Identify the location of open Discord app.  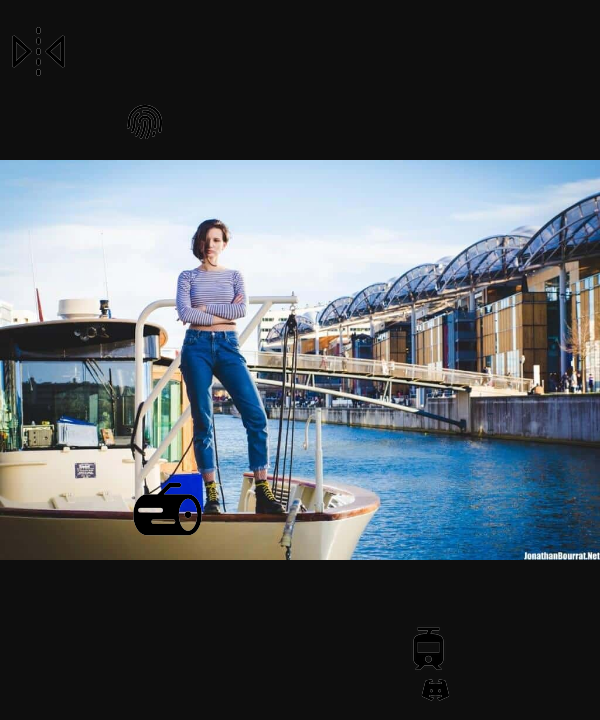
(435, 689).